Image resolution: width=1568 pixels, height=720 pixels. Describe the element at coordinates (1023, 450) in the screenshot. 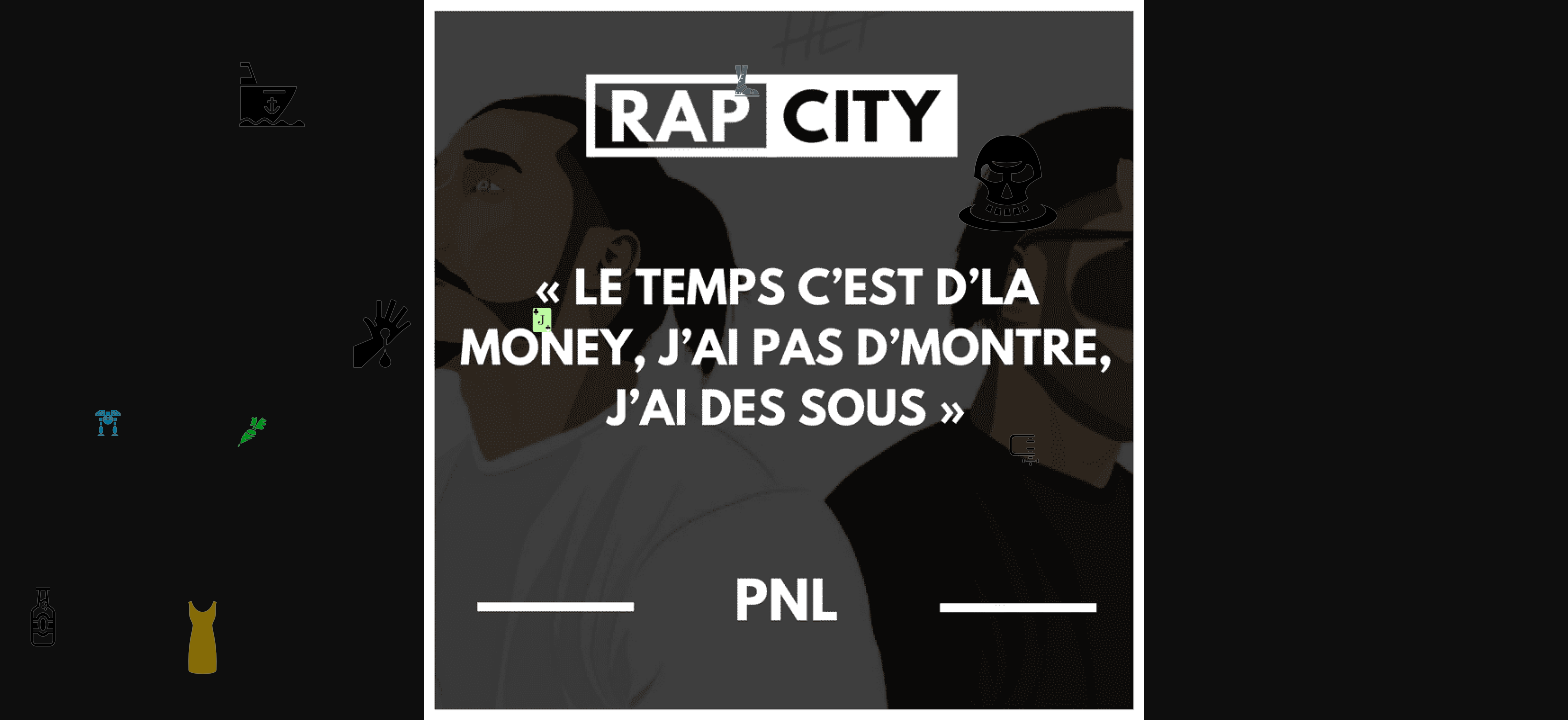

I see `clamp or secure an object in place` at that location.